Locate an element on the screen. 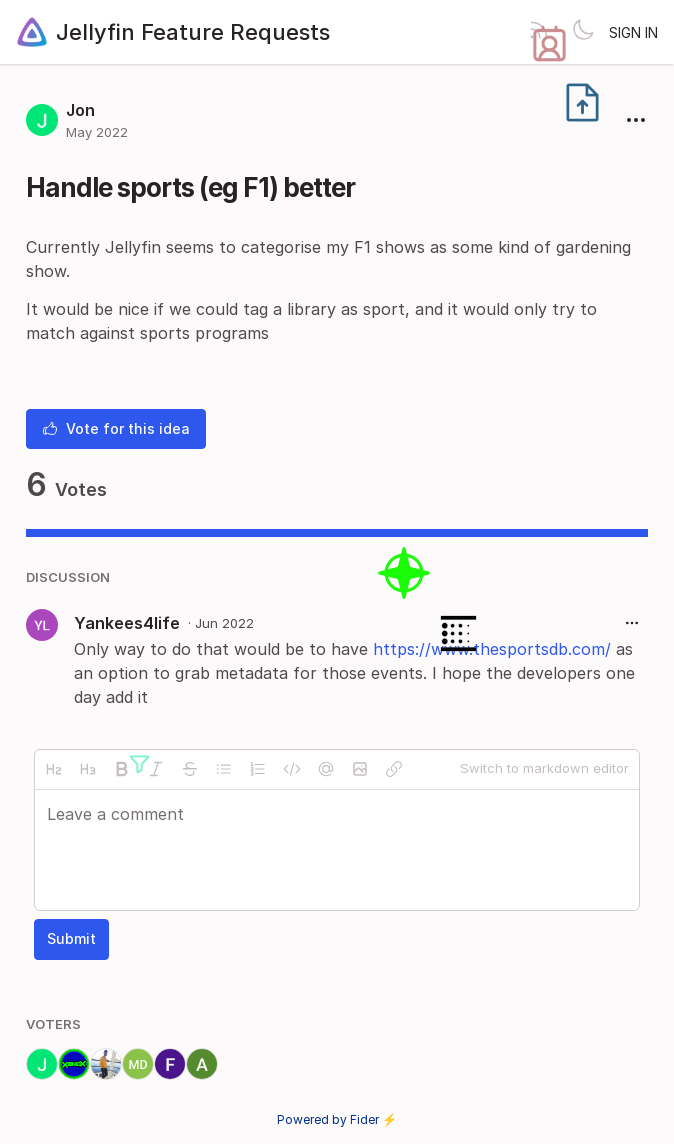  apply linear blur effect to image is located at coordinates (458, 633).